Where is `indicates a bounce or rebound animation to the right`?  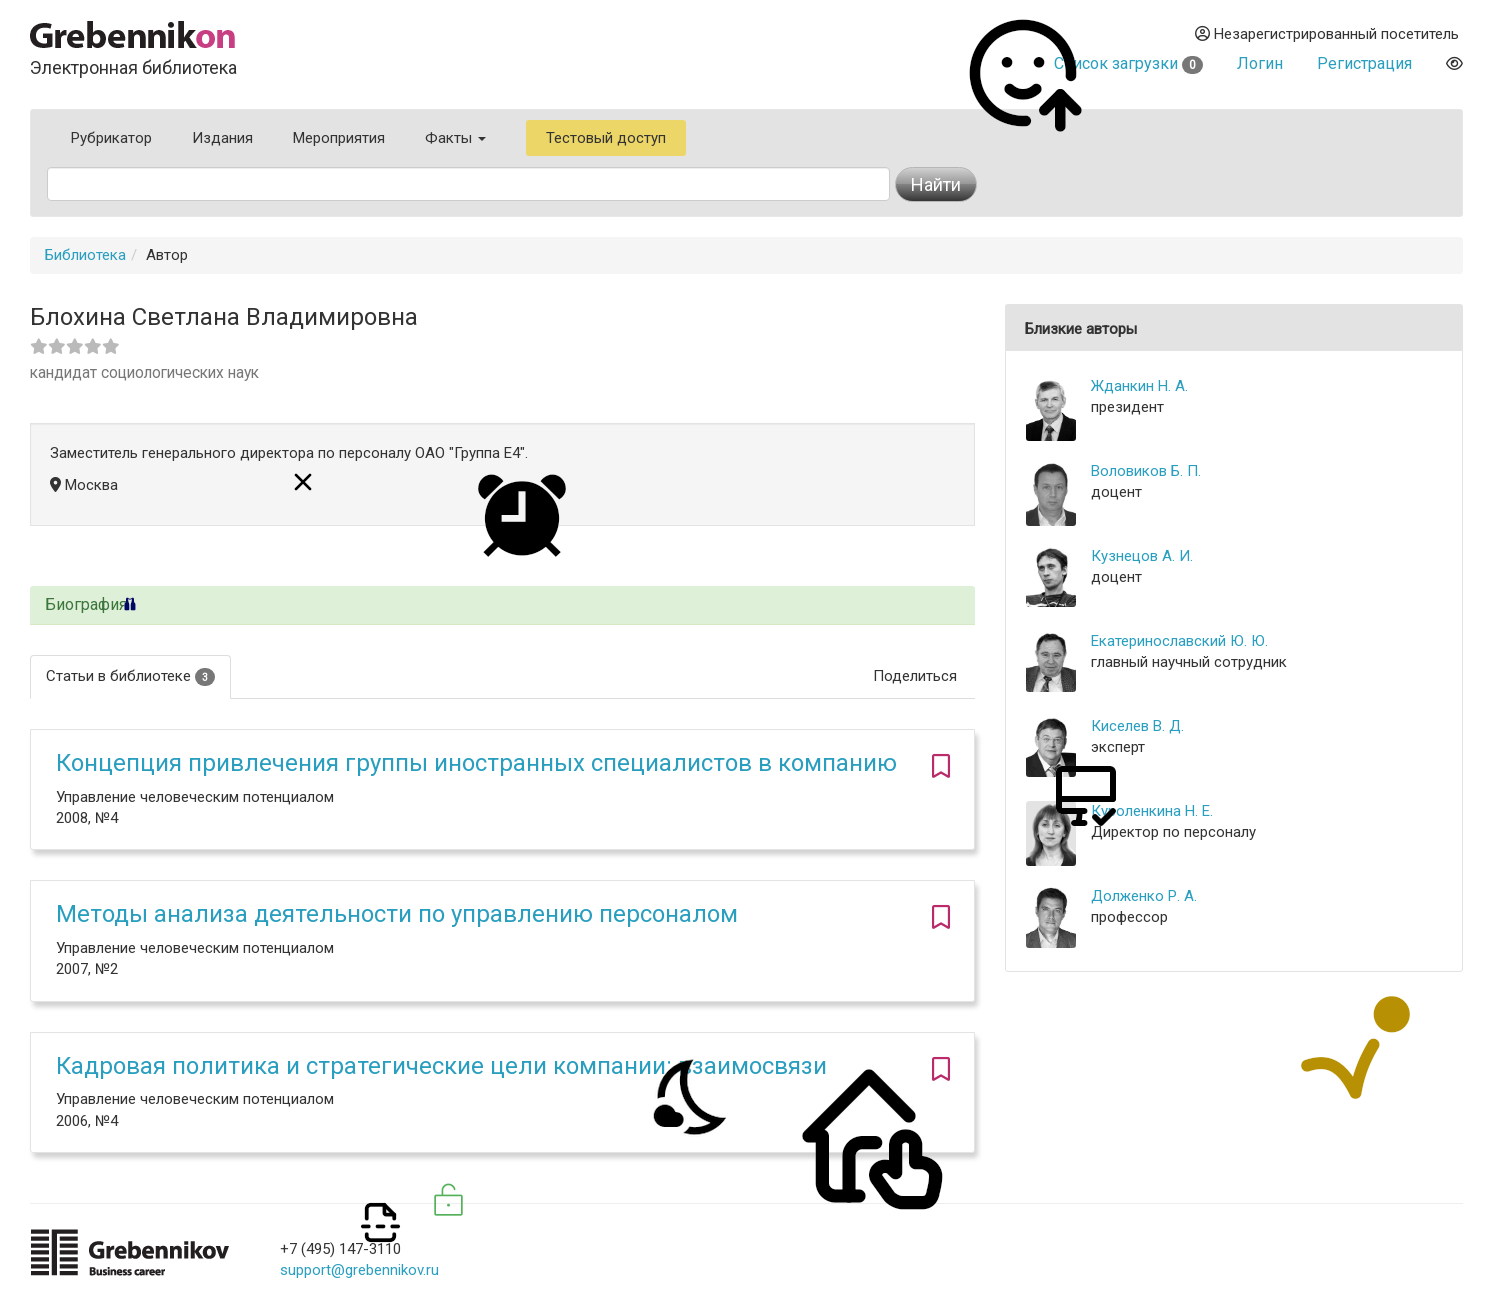 indicates a bounce or rebound animation to the right is located at coordinates (1355, 1044).